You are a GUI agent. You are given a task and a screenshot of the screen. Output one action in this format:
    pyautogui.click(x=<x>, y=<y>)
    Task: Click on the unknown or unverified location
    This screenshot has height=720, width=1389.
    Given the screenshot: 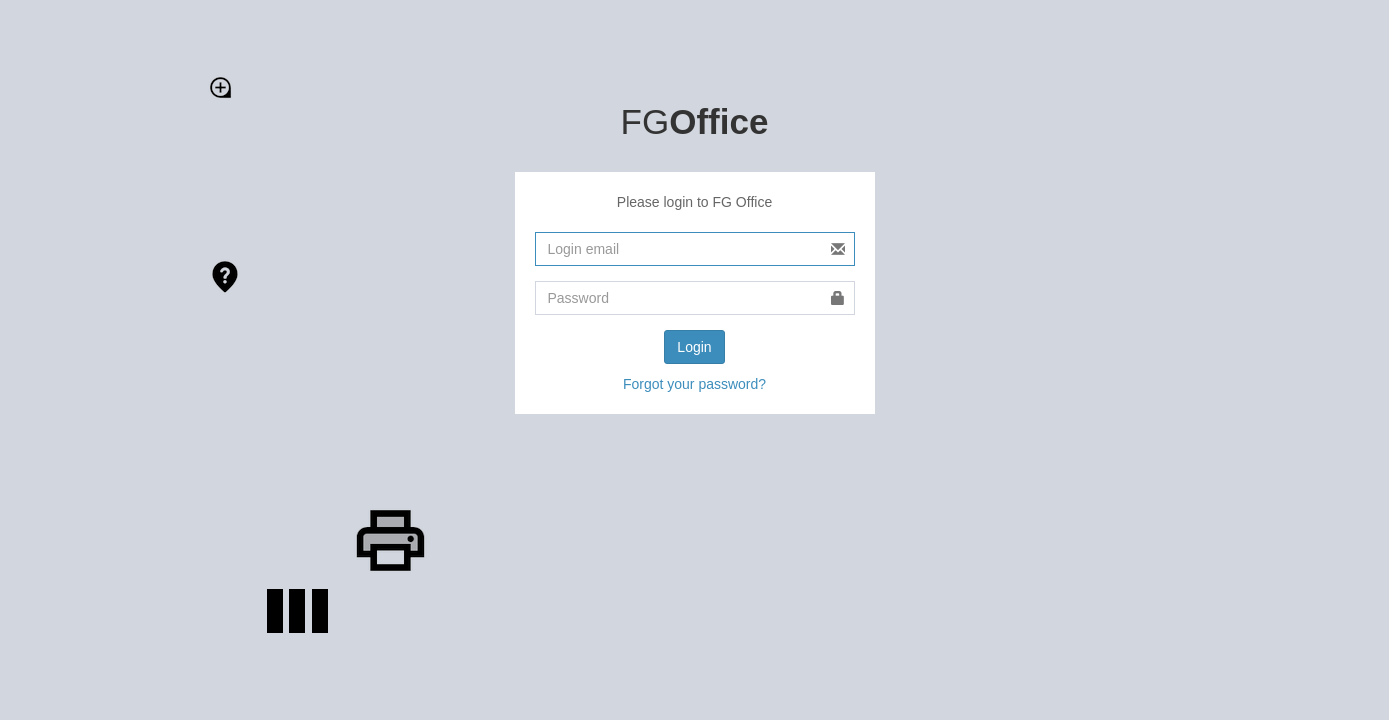 What is the action you would take?
    pyautogui.click(x=225, y=277)
    